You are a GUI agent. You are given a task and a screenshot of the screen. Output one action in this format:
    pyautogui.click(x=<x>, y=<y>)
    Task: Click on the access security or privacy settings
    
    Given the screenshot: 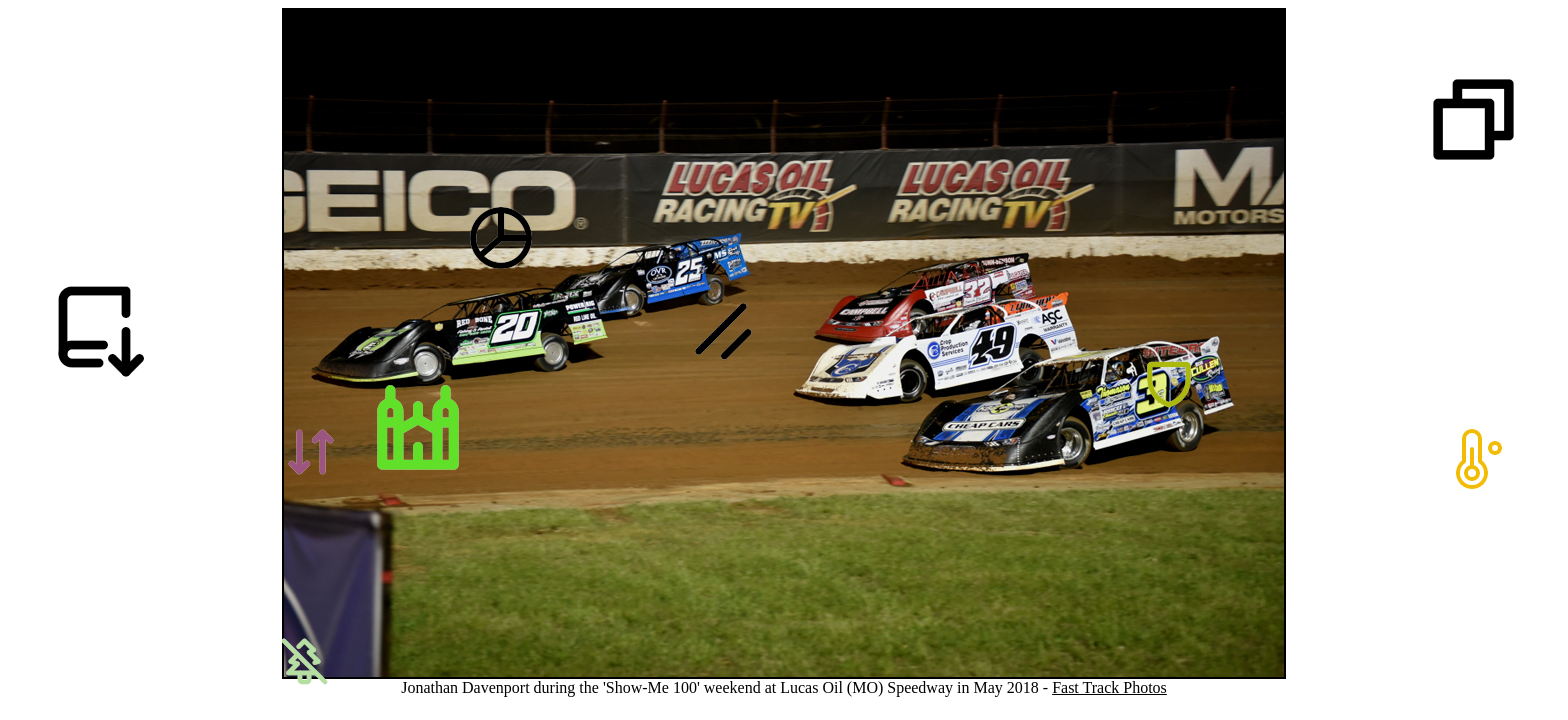 What is the action you would take?
    pyautogui.click(x=1169, y=382)
    